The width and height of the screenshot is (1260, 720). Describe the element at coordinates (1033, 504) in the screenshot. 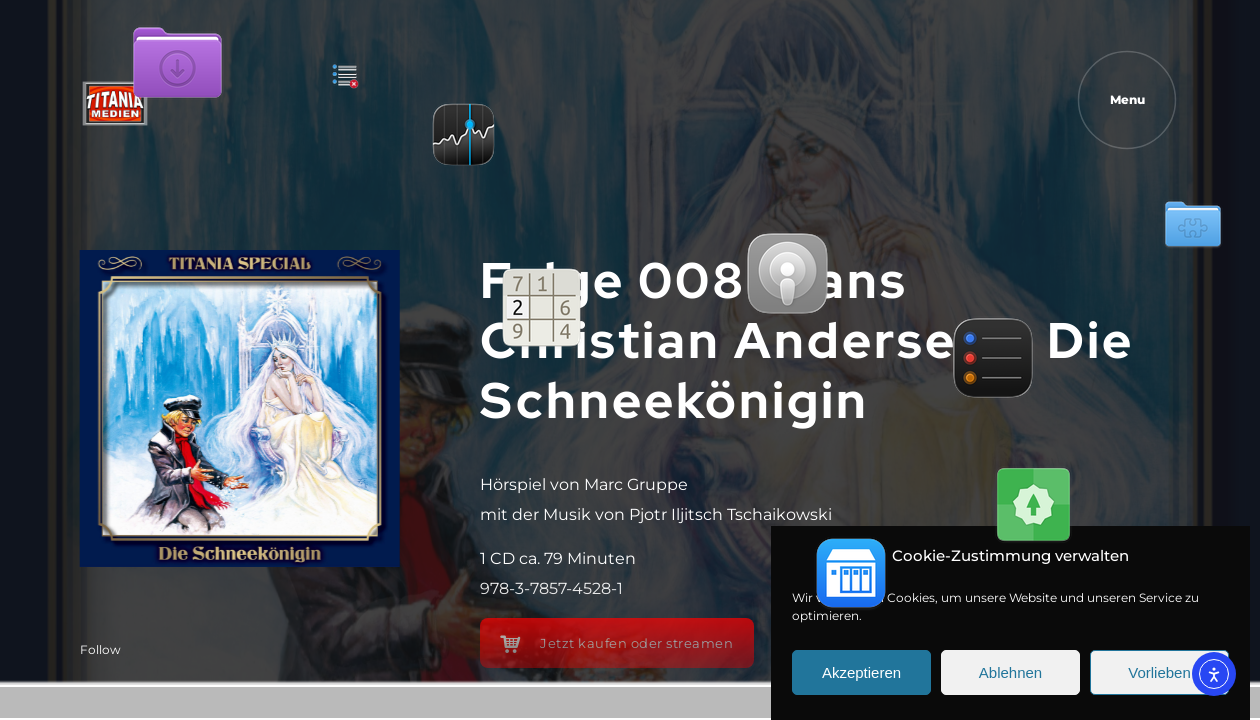

I see `check for operating system updates` at that location.